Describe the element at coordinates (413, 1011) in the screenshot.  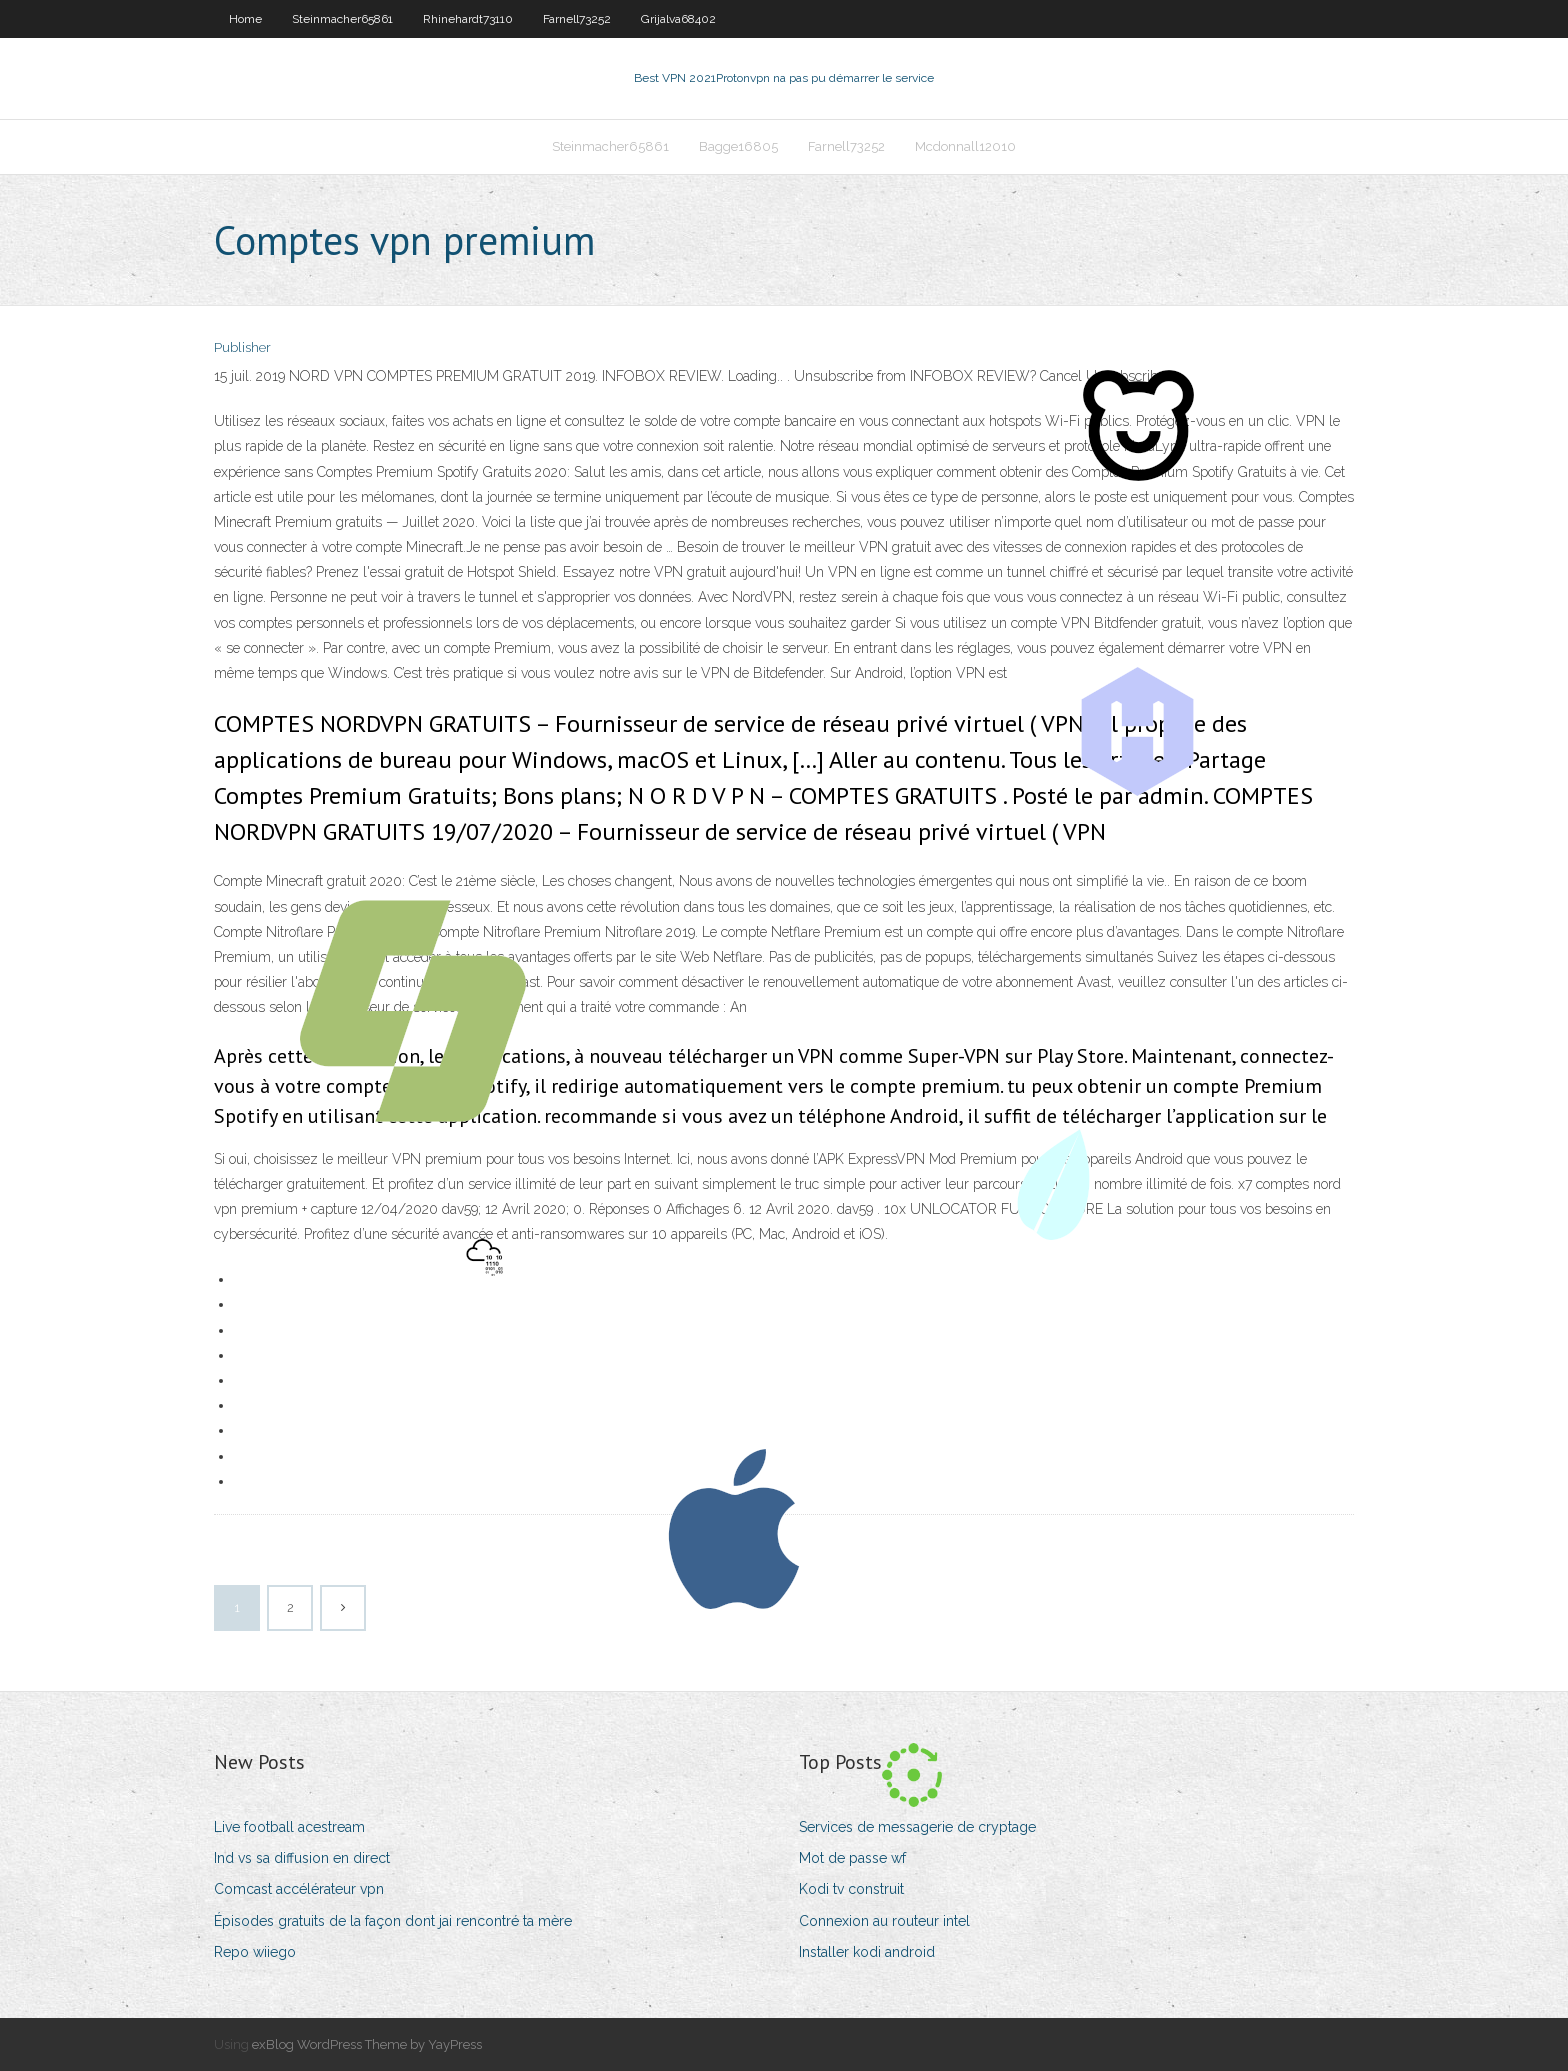
I see `sauce labs logo - a cloud-based testing platform` at that location.